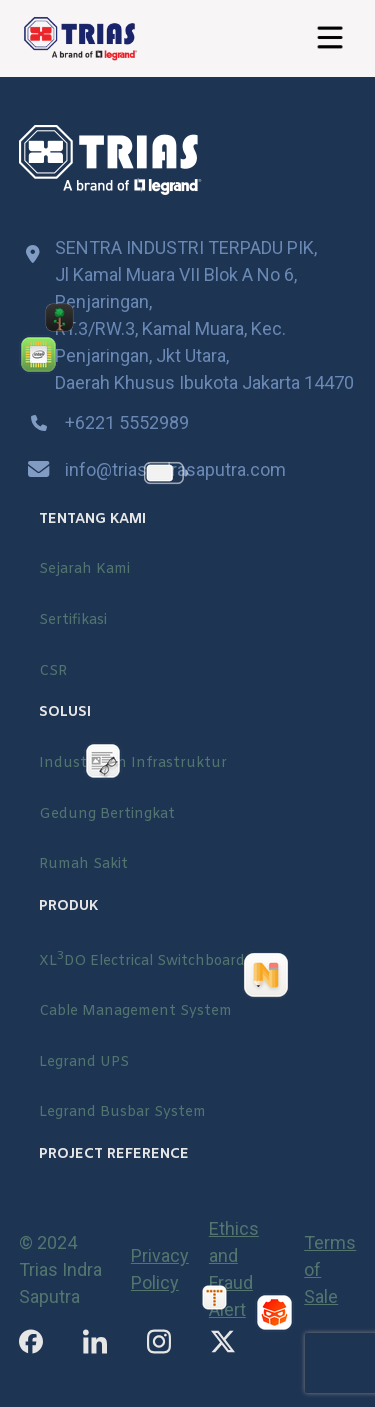  Describe the element at coordinates (166, 473) in the screenshot. I see `indicates battery at 70% charge` at that location.